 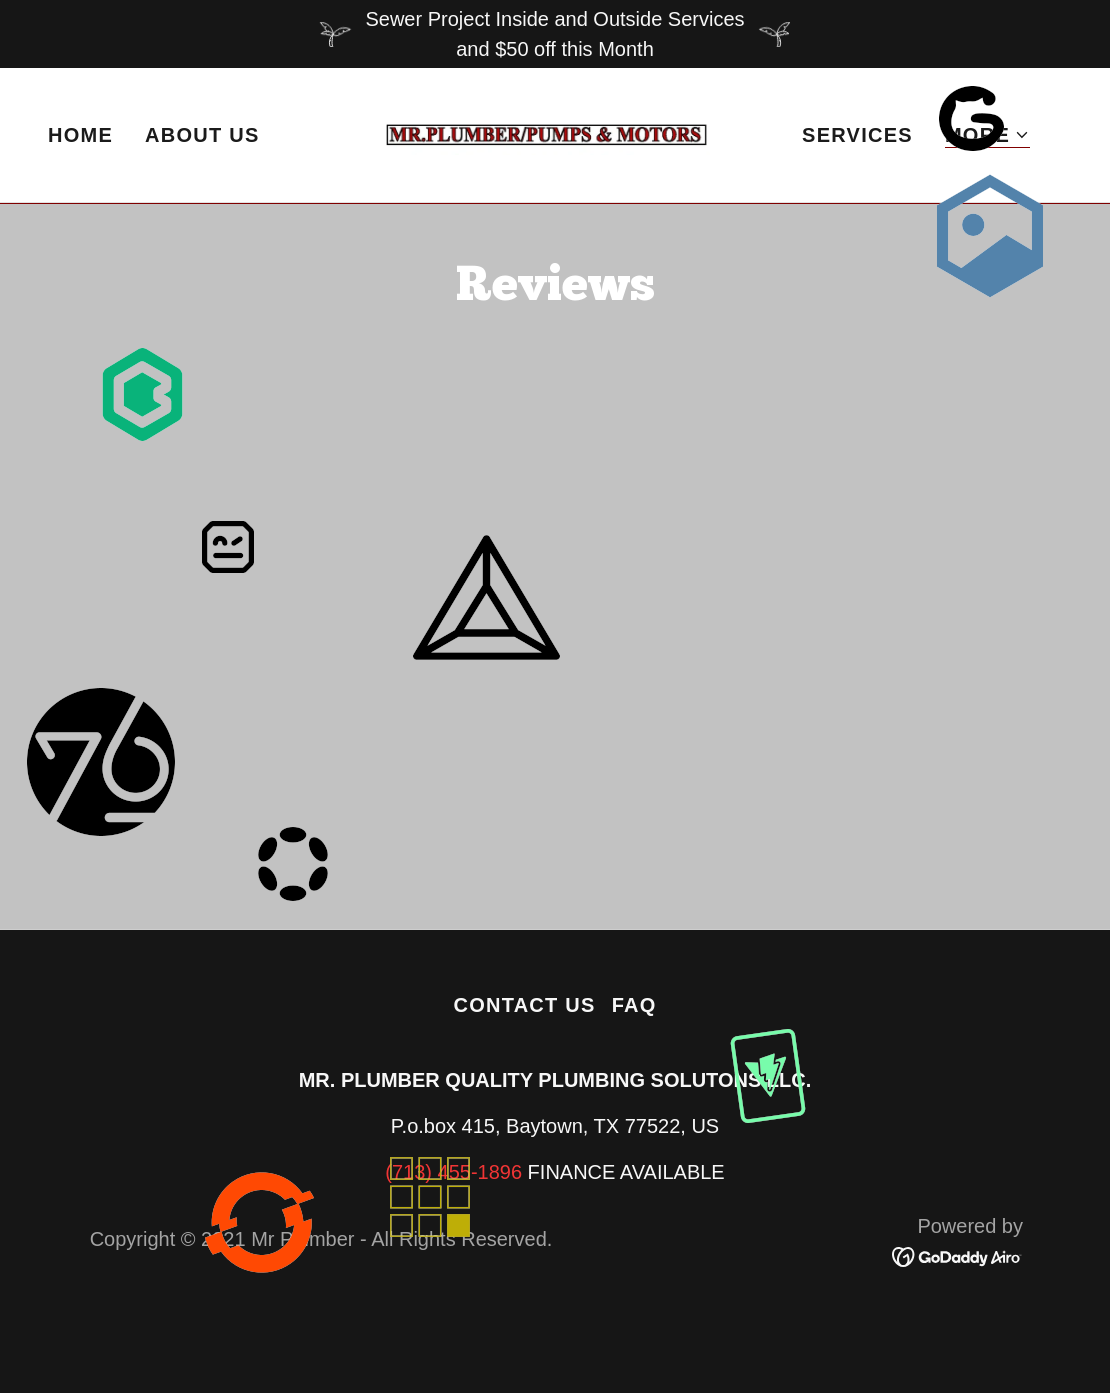 I want to click on open VitePress documentation site, so click(x=768, y=1076).